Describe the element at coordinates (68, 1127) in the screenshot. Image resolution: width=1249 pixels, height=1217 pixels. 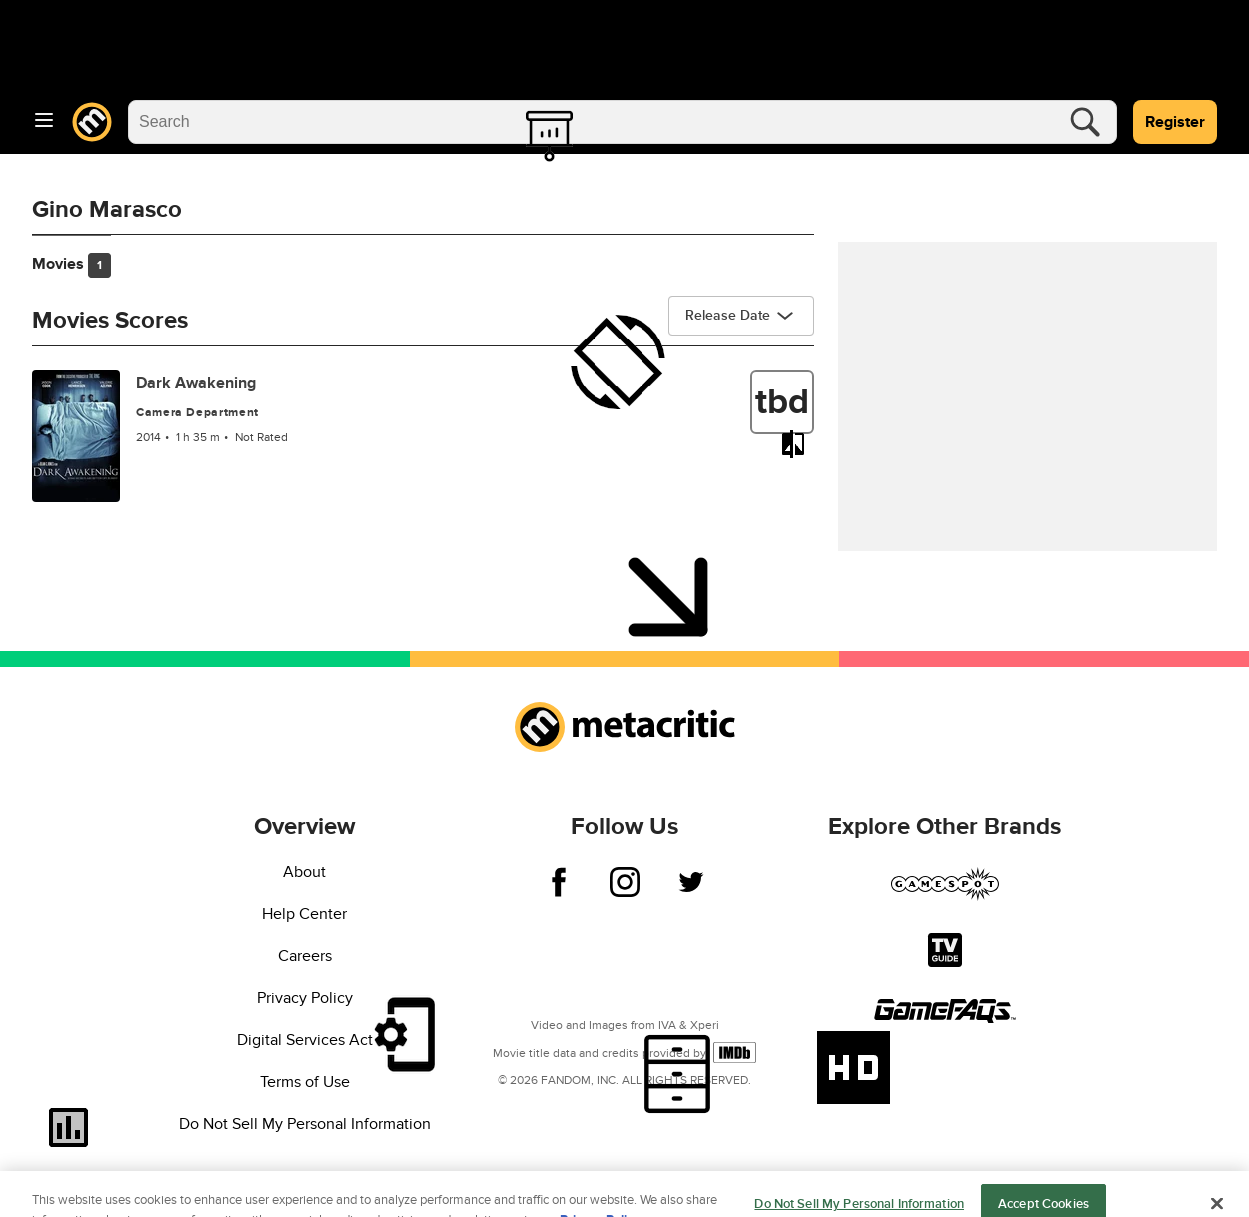
I see `view analytics and reports` at that location.